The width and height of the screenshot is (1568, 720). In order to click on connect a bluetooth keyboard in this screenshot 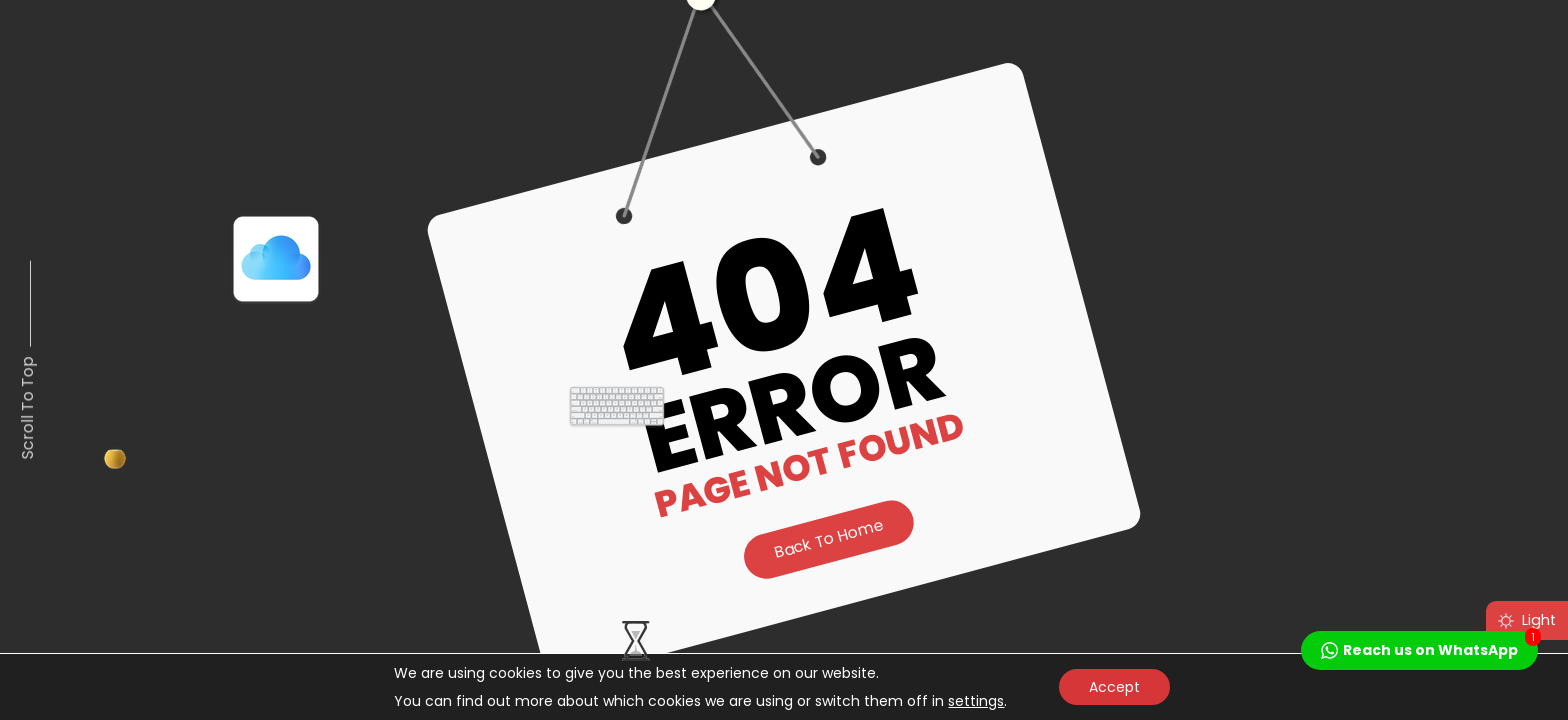, I will do `click(617, 406)`.